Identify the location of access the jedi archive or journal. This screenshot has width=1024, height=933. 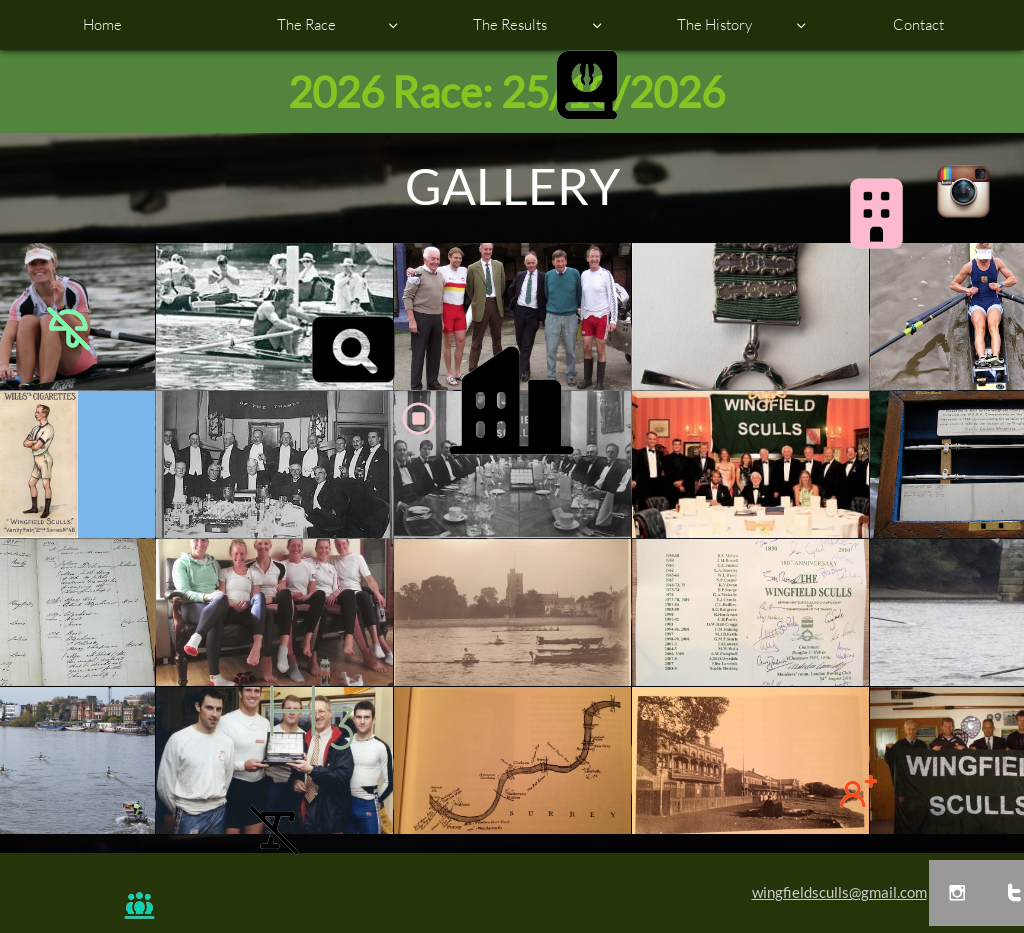
(587, 85).